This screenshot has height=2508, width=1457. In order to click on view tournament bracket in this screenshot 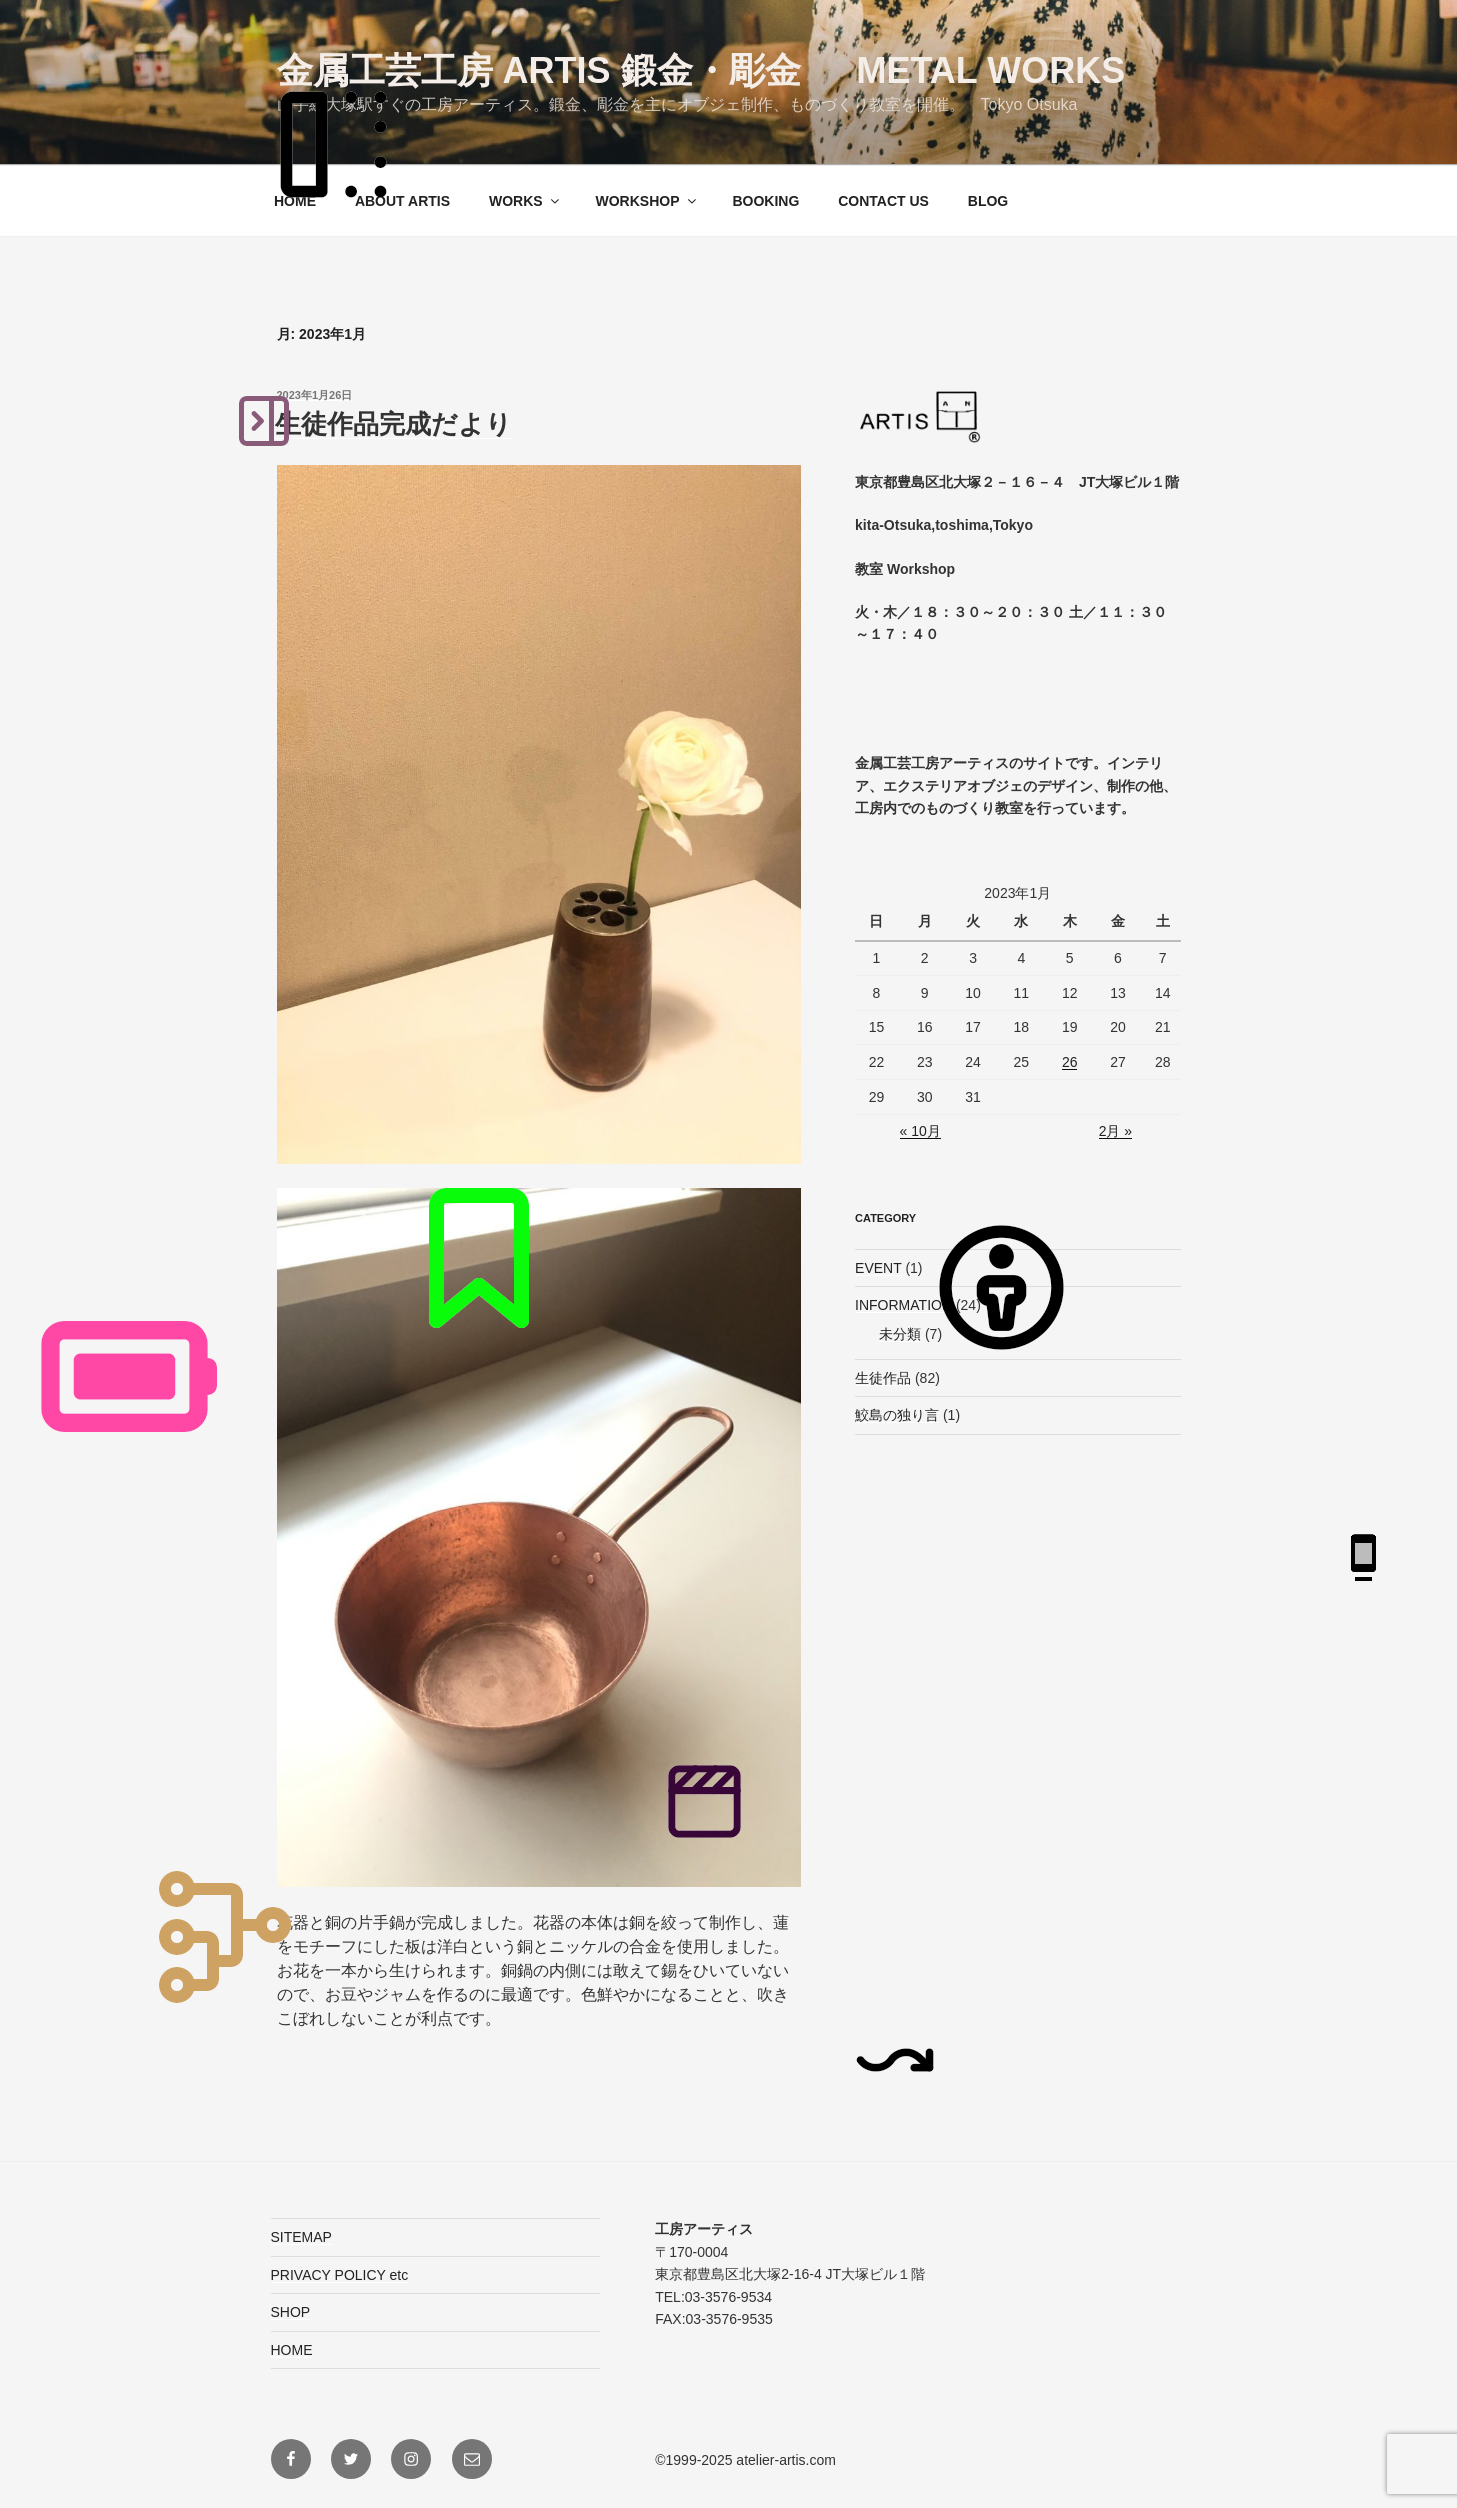, I will do `click(225, 1937)`.